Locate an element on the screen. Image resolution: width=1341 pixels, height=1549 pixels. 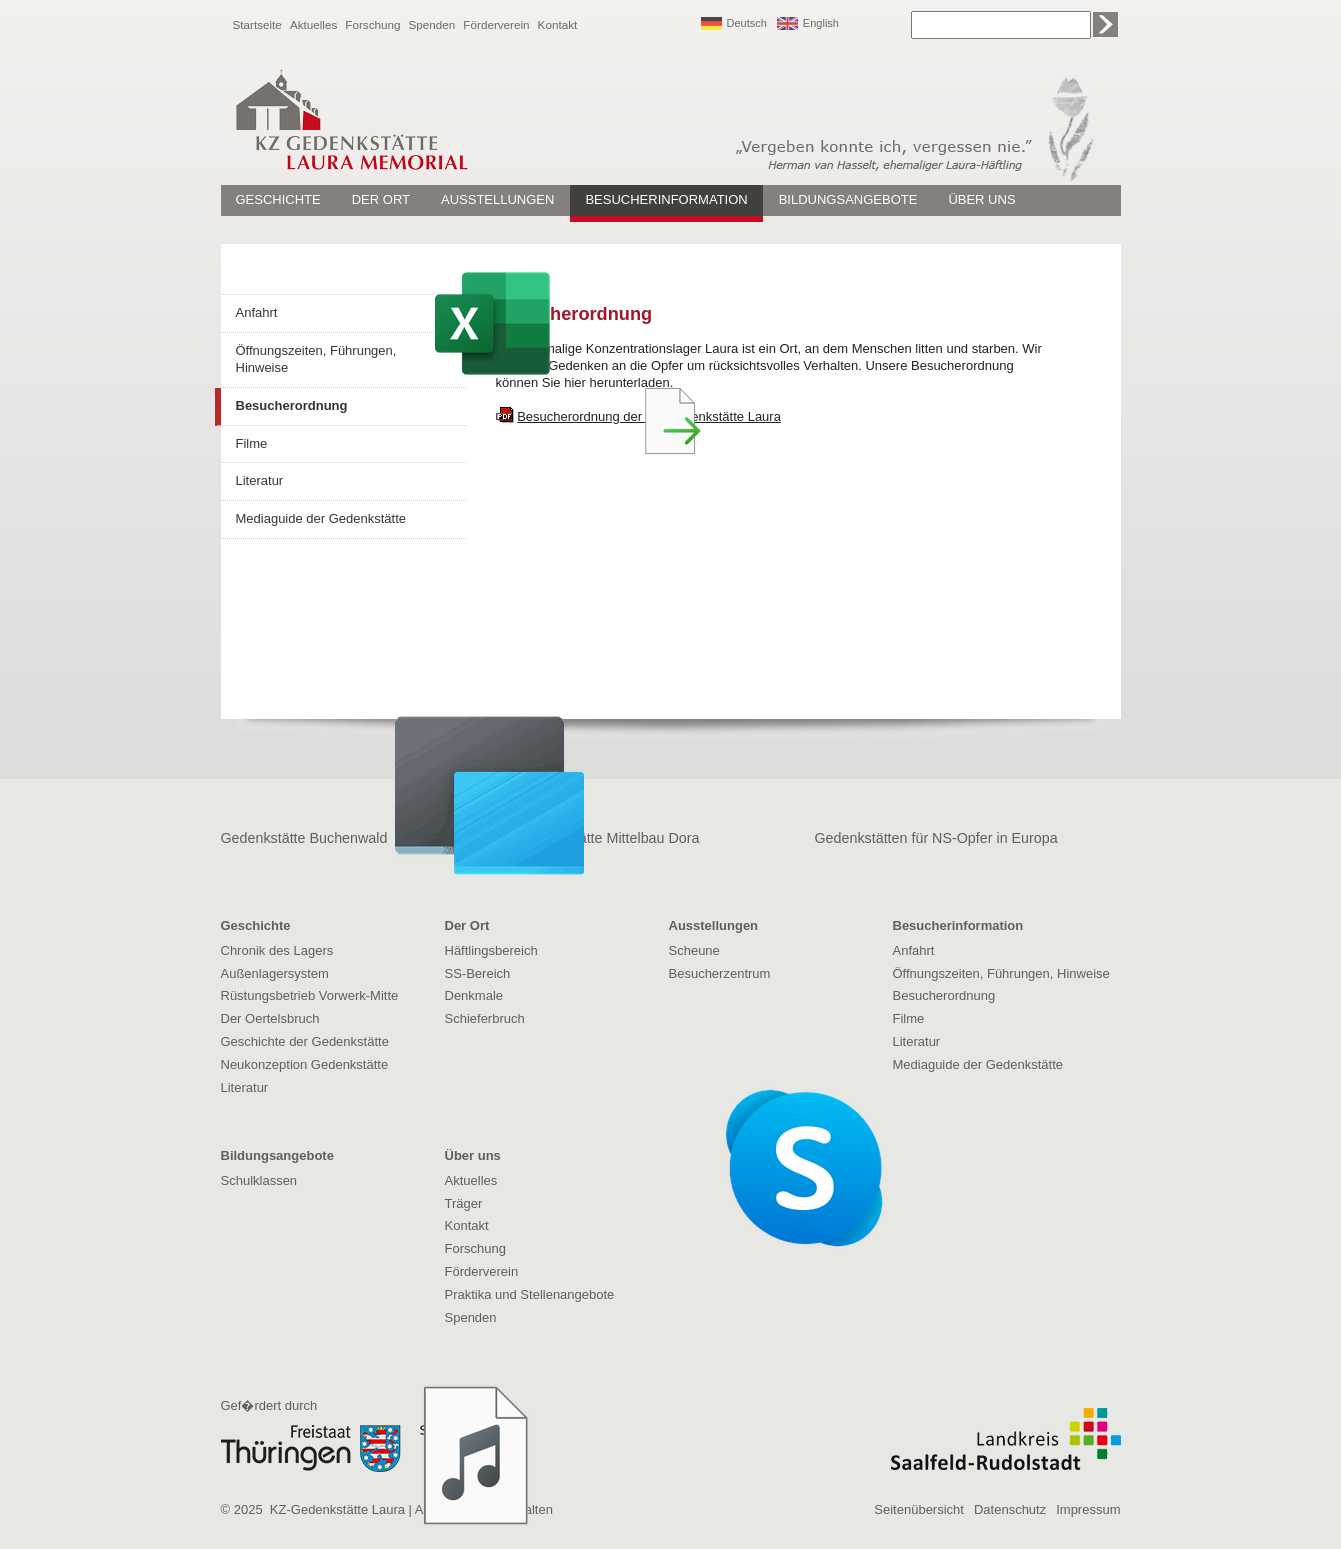
open an audio or music file is located at coordinates (475, 1455).